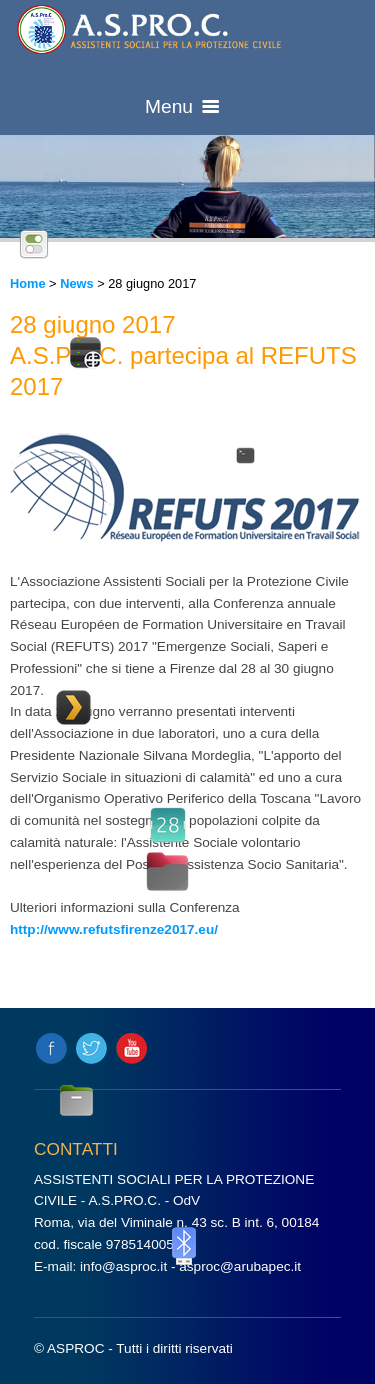 This screenshot has width=375, height=1384. Describe the element at coordinates (73, 707) in the screenshot. I see `open plex media player` at that location.